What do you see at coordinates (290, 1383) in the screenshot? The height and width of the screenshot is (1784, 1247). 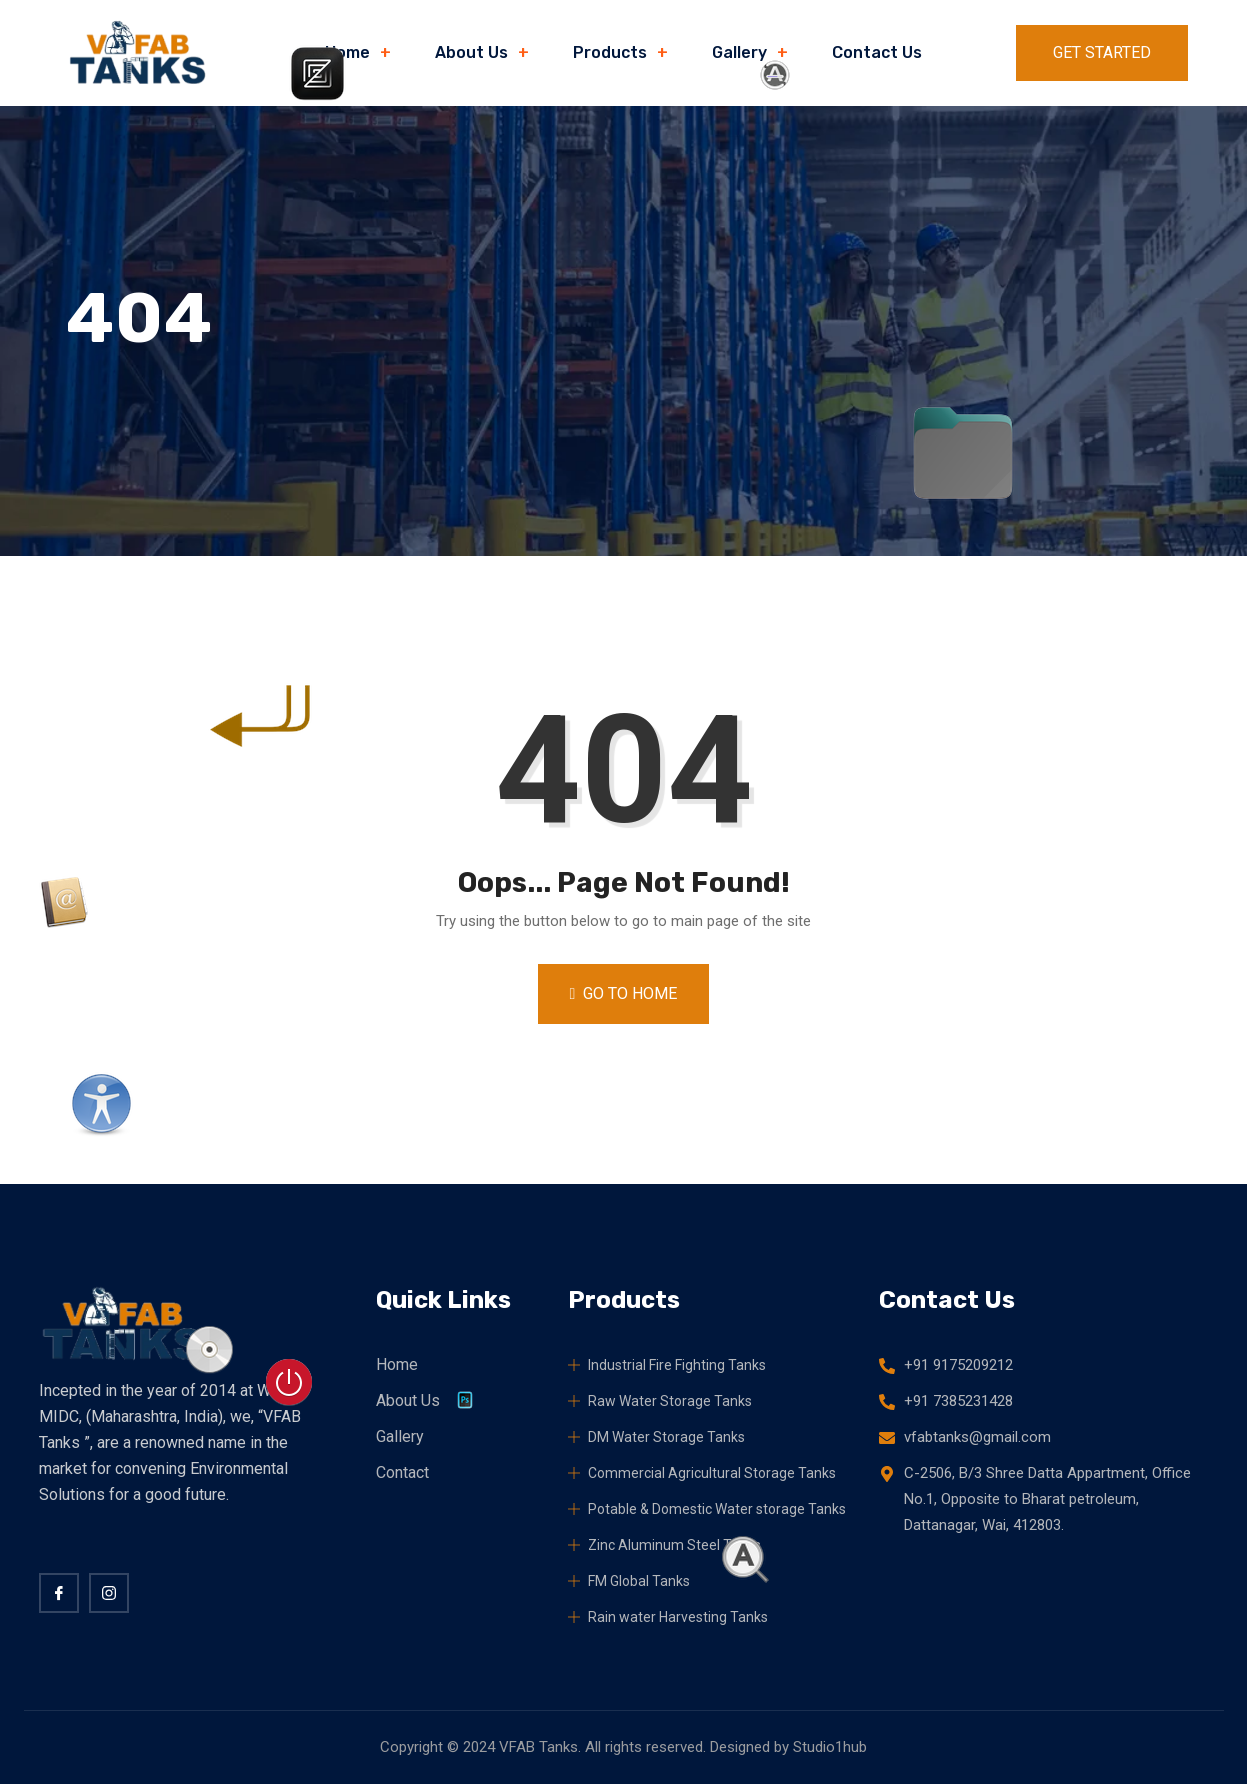 I see `shut down or power off the system` at bounding box center [290, 1383].